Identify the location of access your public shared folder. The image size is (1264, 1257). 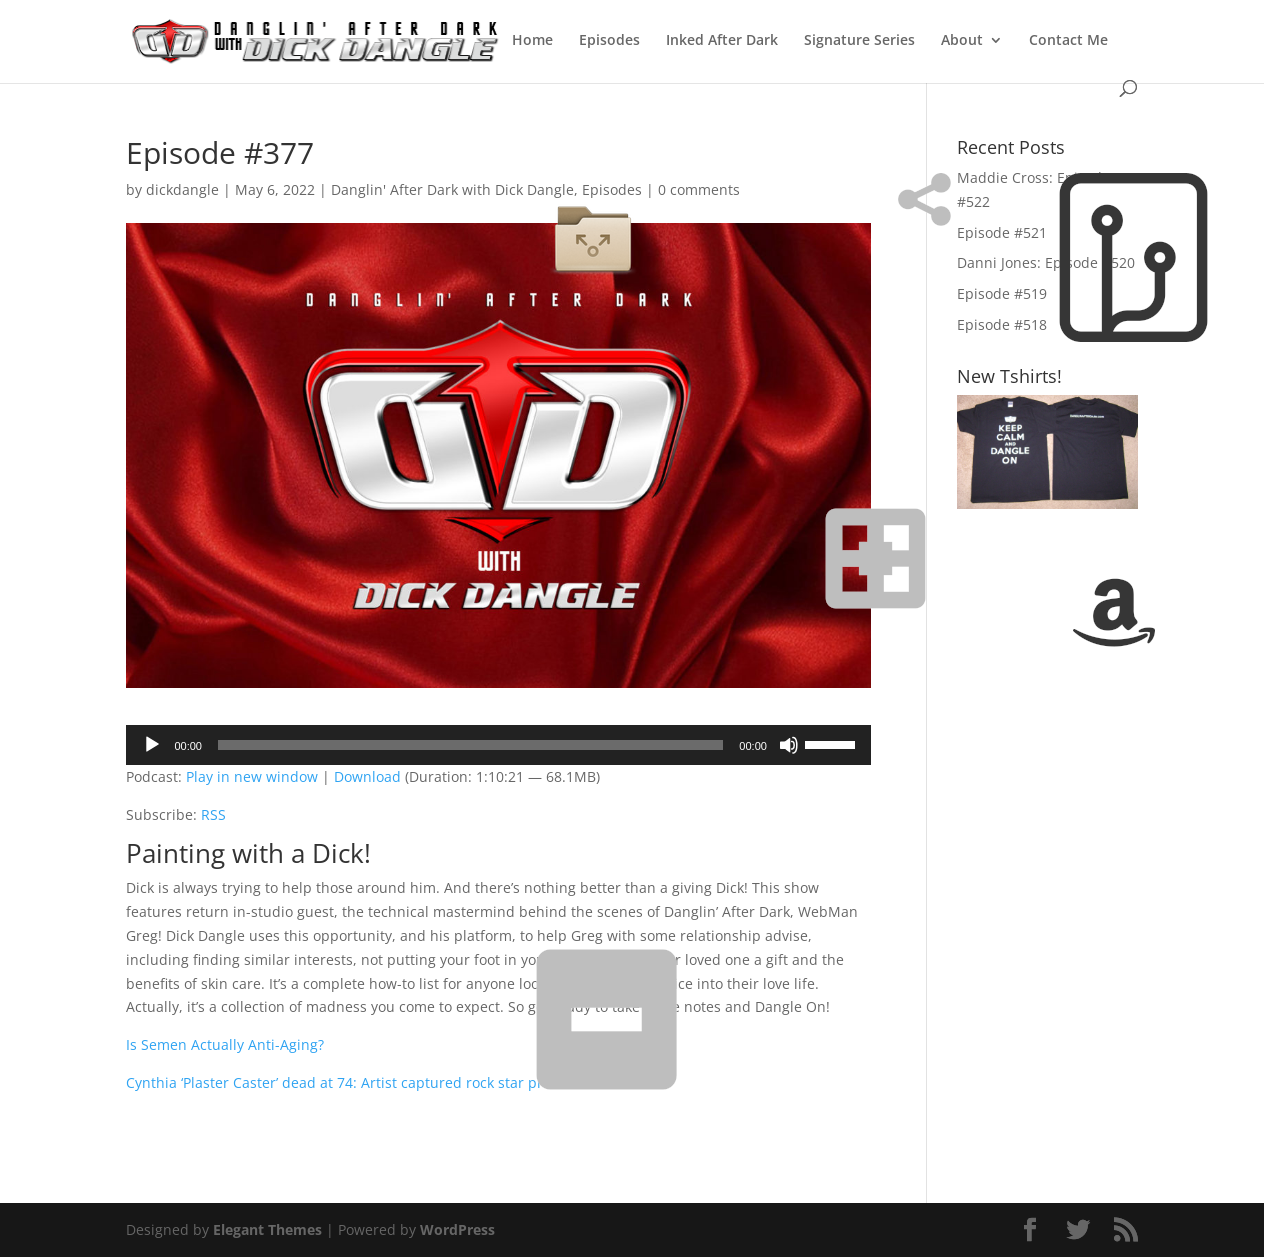
(593, 243).